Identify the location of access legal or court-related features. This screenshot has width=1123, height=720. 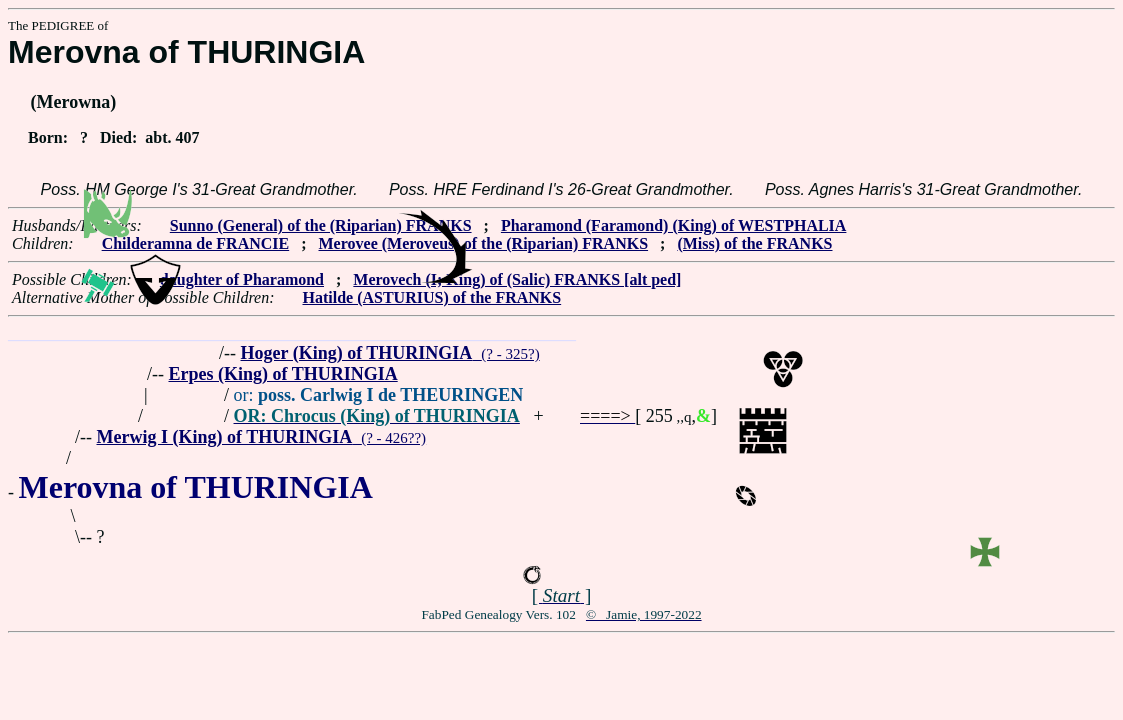
(98, 285).